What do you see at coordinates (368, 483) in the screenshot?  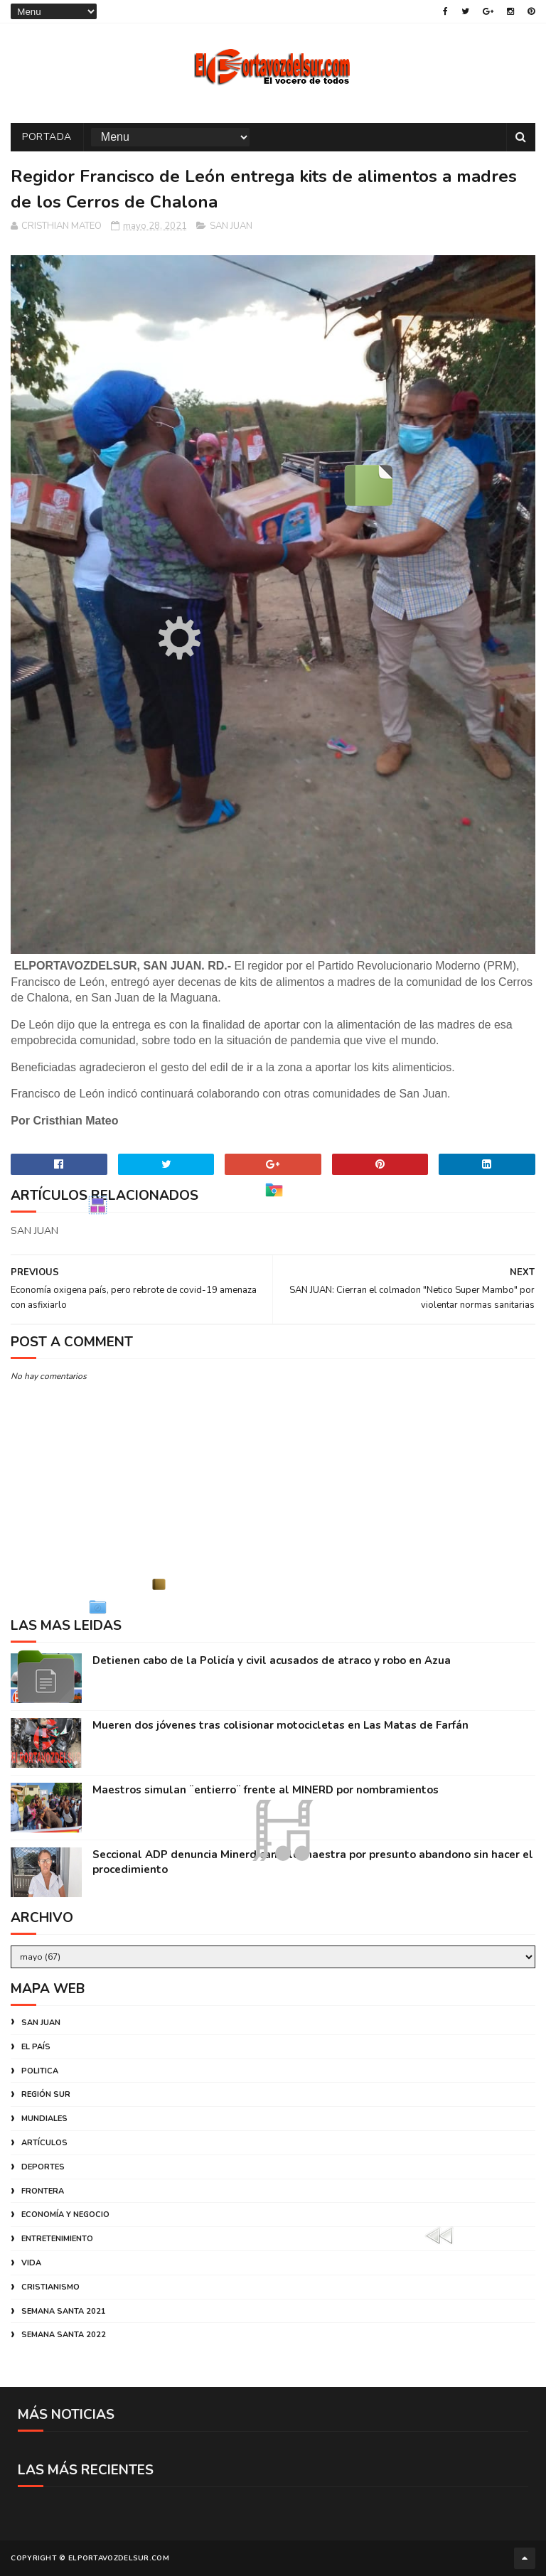 I see `customize desktop theme and appearance` at bounding box center [368, 483].